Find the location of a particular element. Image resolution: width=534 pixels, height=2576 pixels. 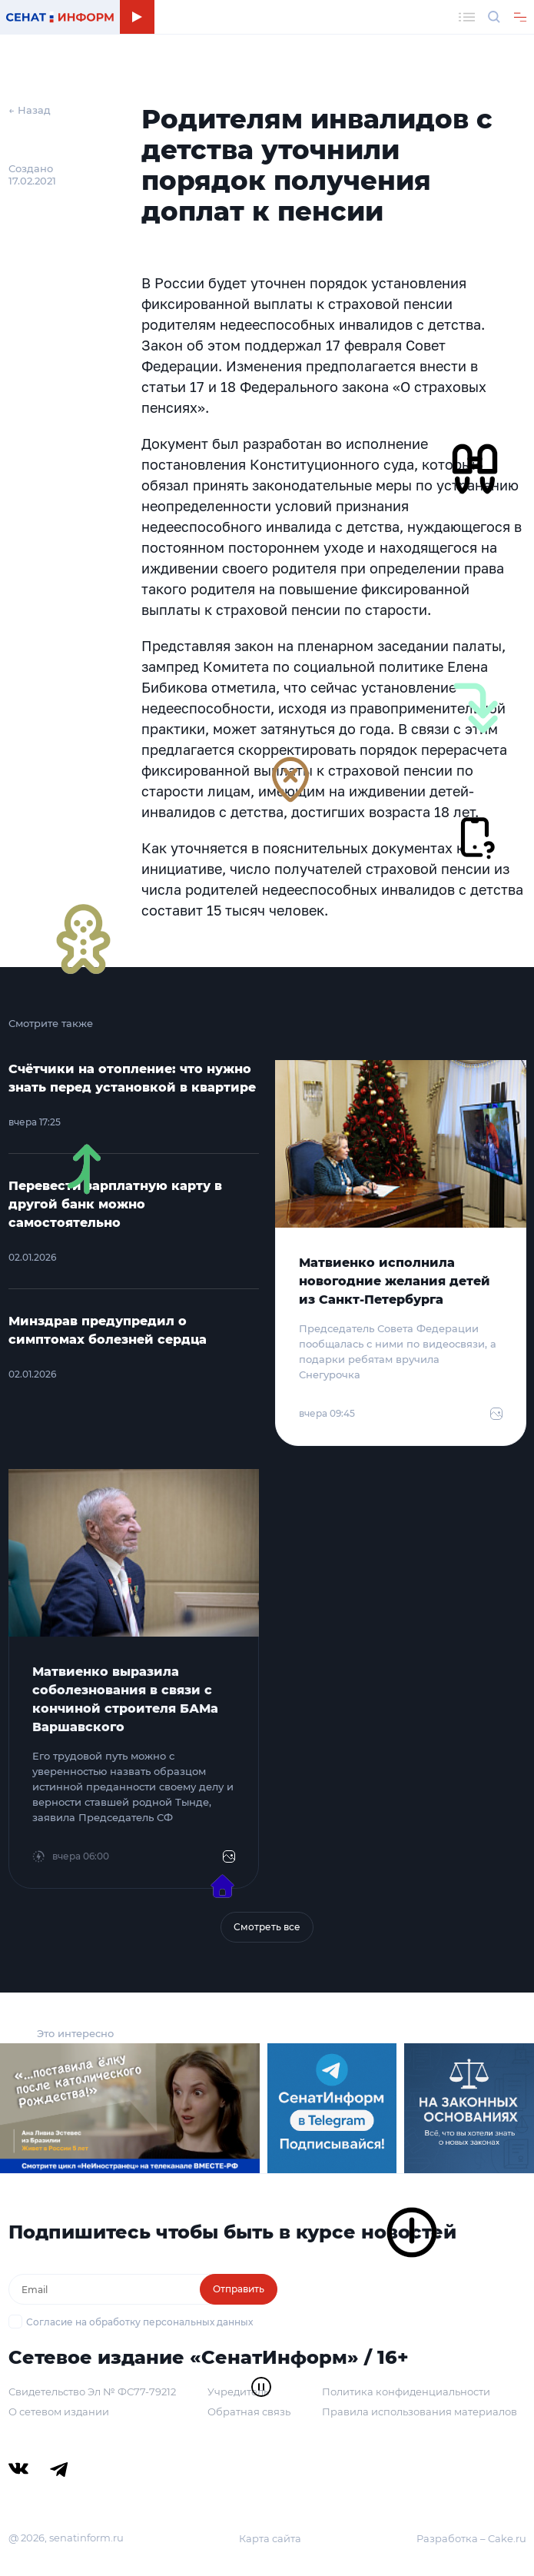

navigate to home screen is located at coordinates (222, 1886).